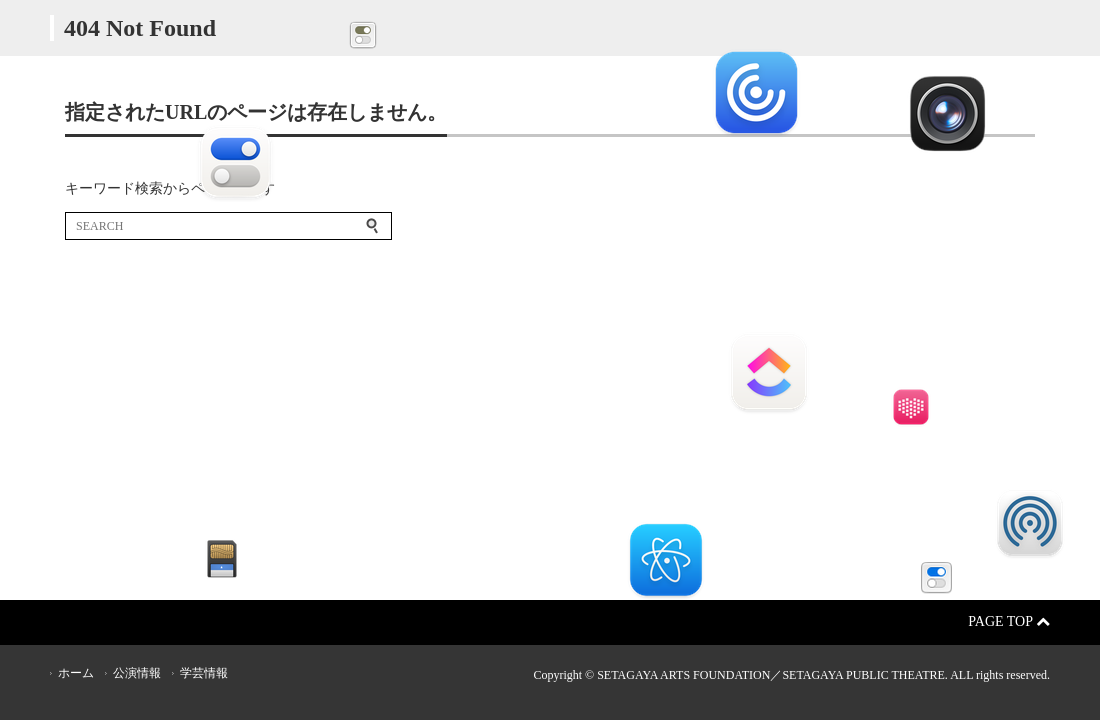 The width and height of the screenshot is (1100, 720). Describe the element at coordinates (363, 35) in the screenshot. I see `open system tweaks or settings customization` at that location.